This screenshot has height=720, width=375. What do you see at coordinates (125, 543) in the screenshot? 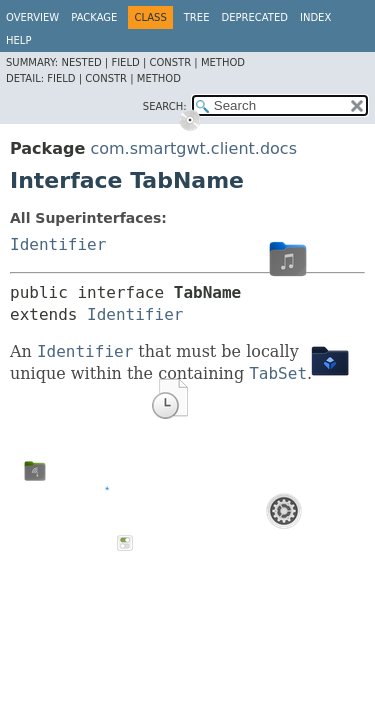
I see `open system settings or preferences` at bounding box center [125, 543].